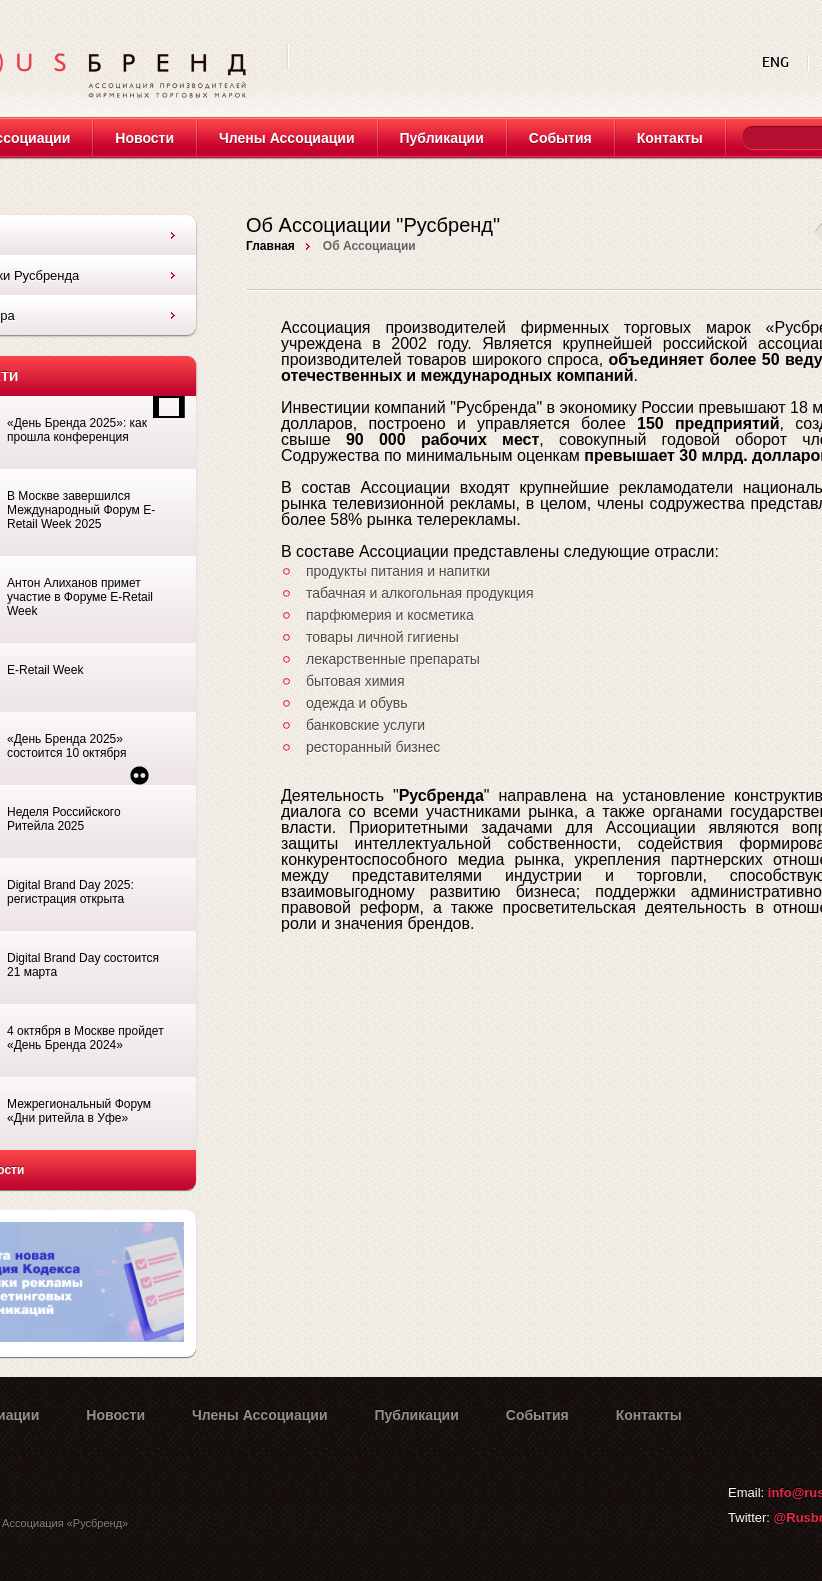 The width and height of the screenshot is (822, 1581). What do you see at coordinates (139, 775) in the screenshot?
I see `open Flickr app` at bounding box center [139, 775].